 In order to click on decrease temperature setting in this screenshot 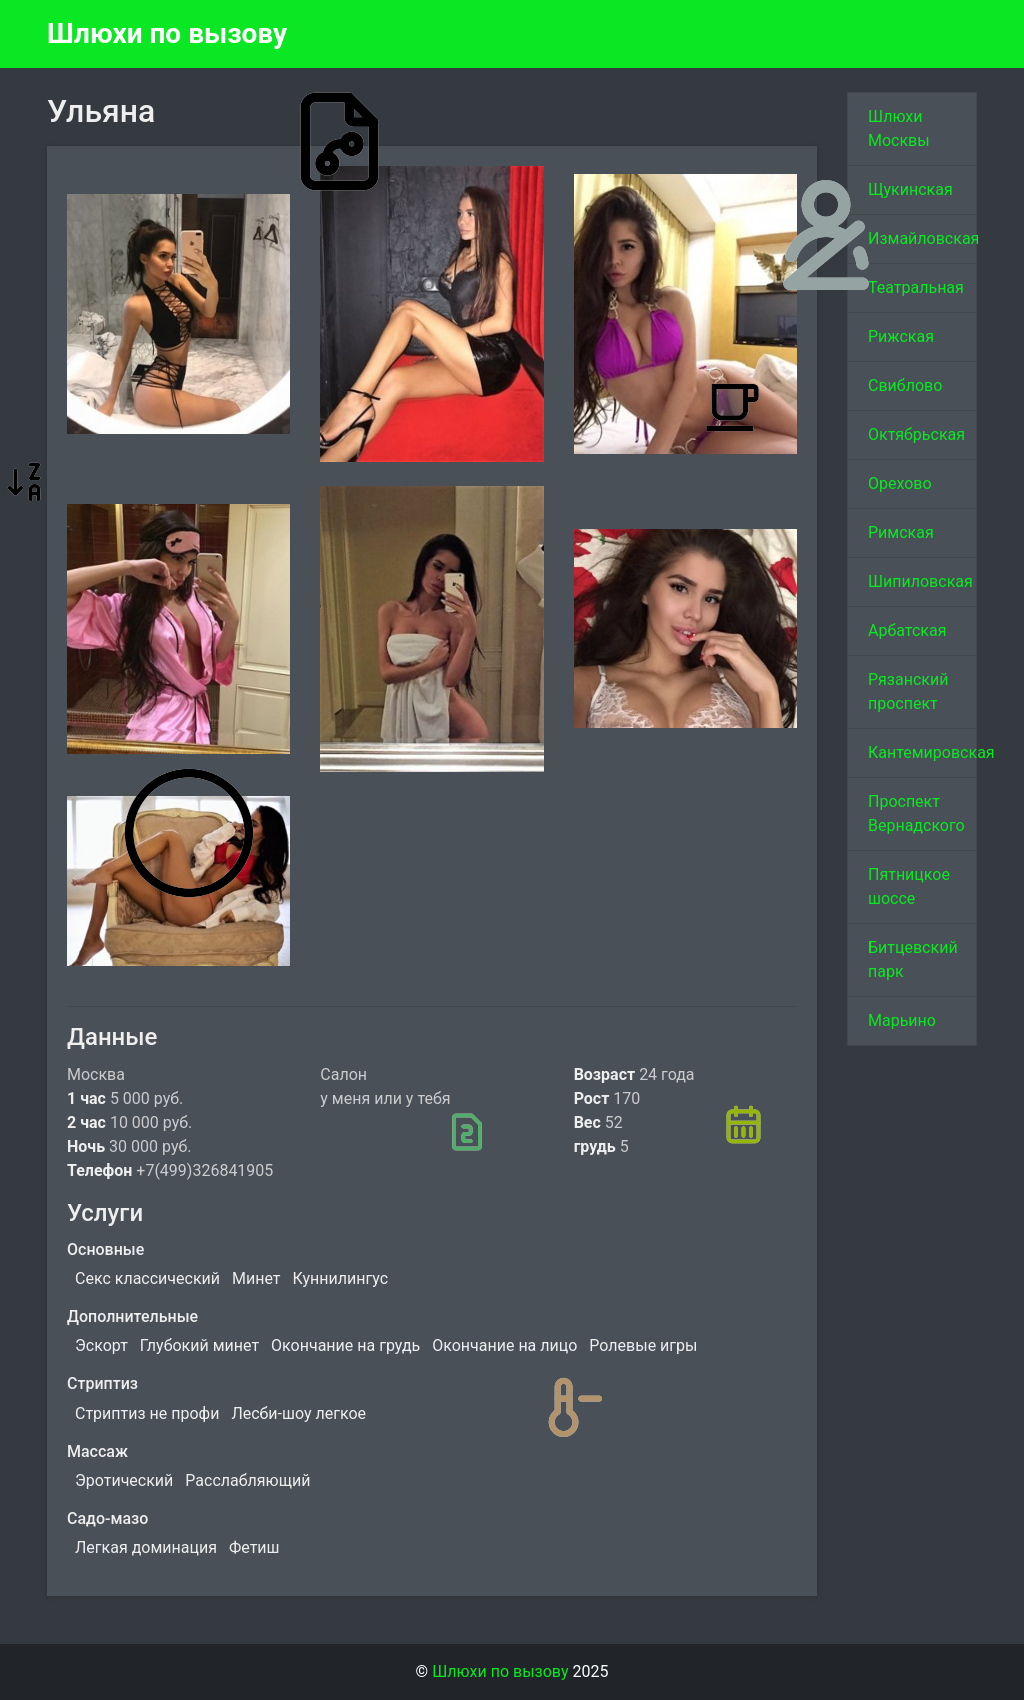, I will do `click(569, 1407)`.